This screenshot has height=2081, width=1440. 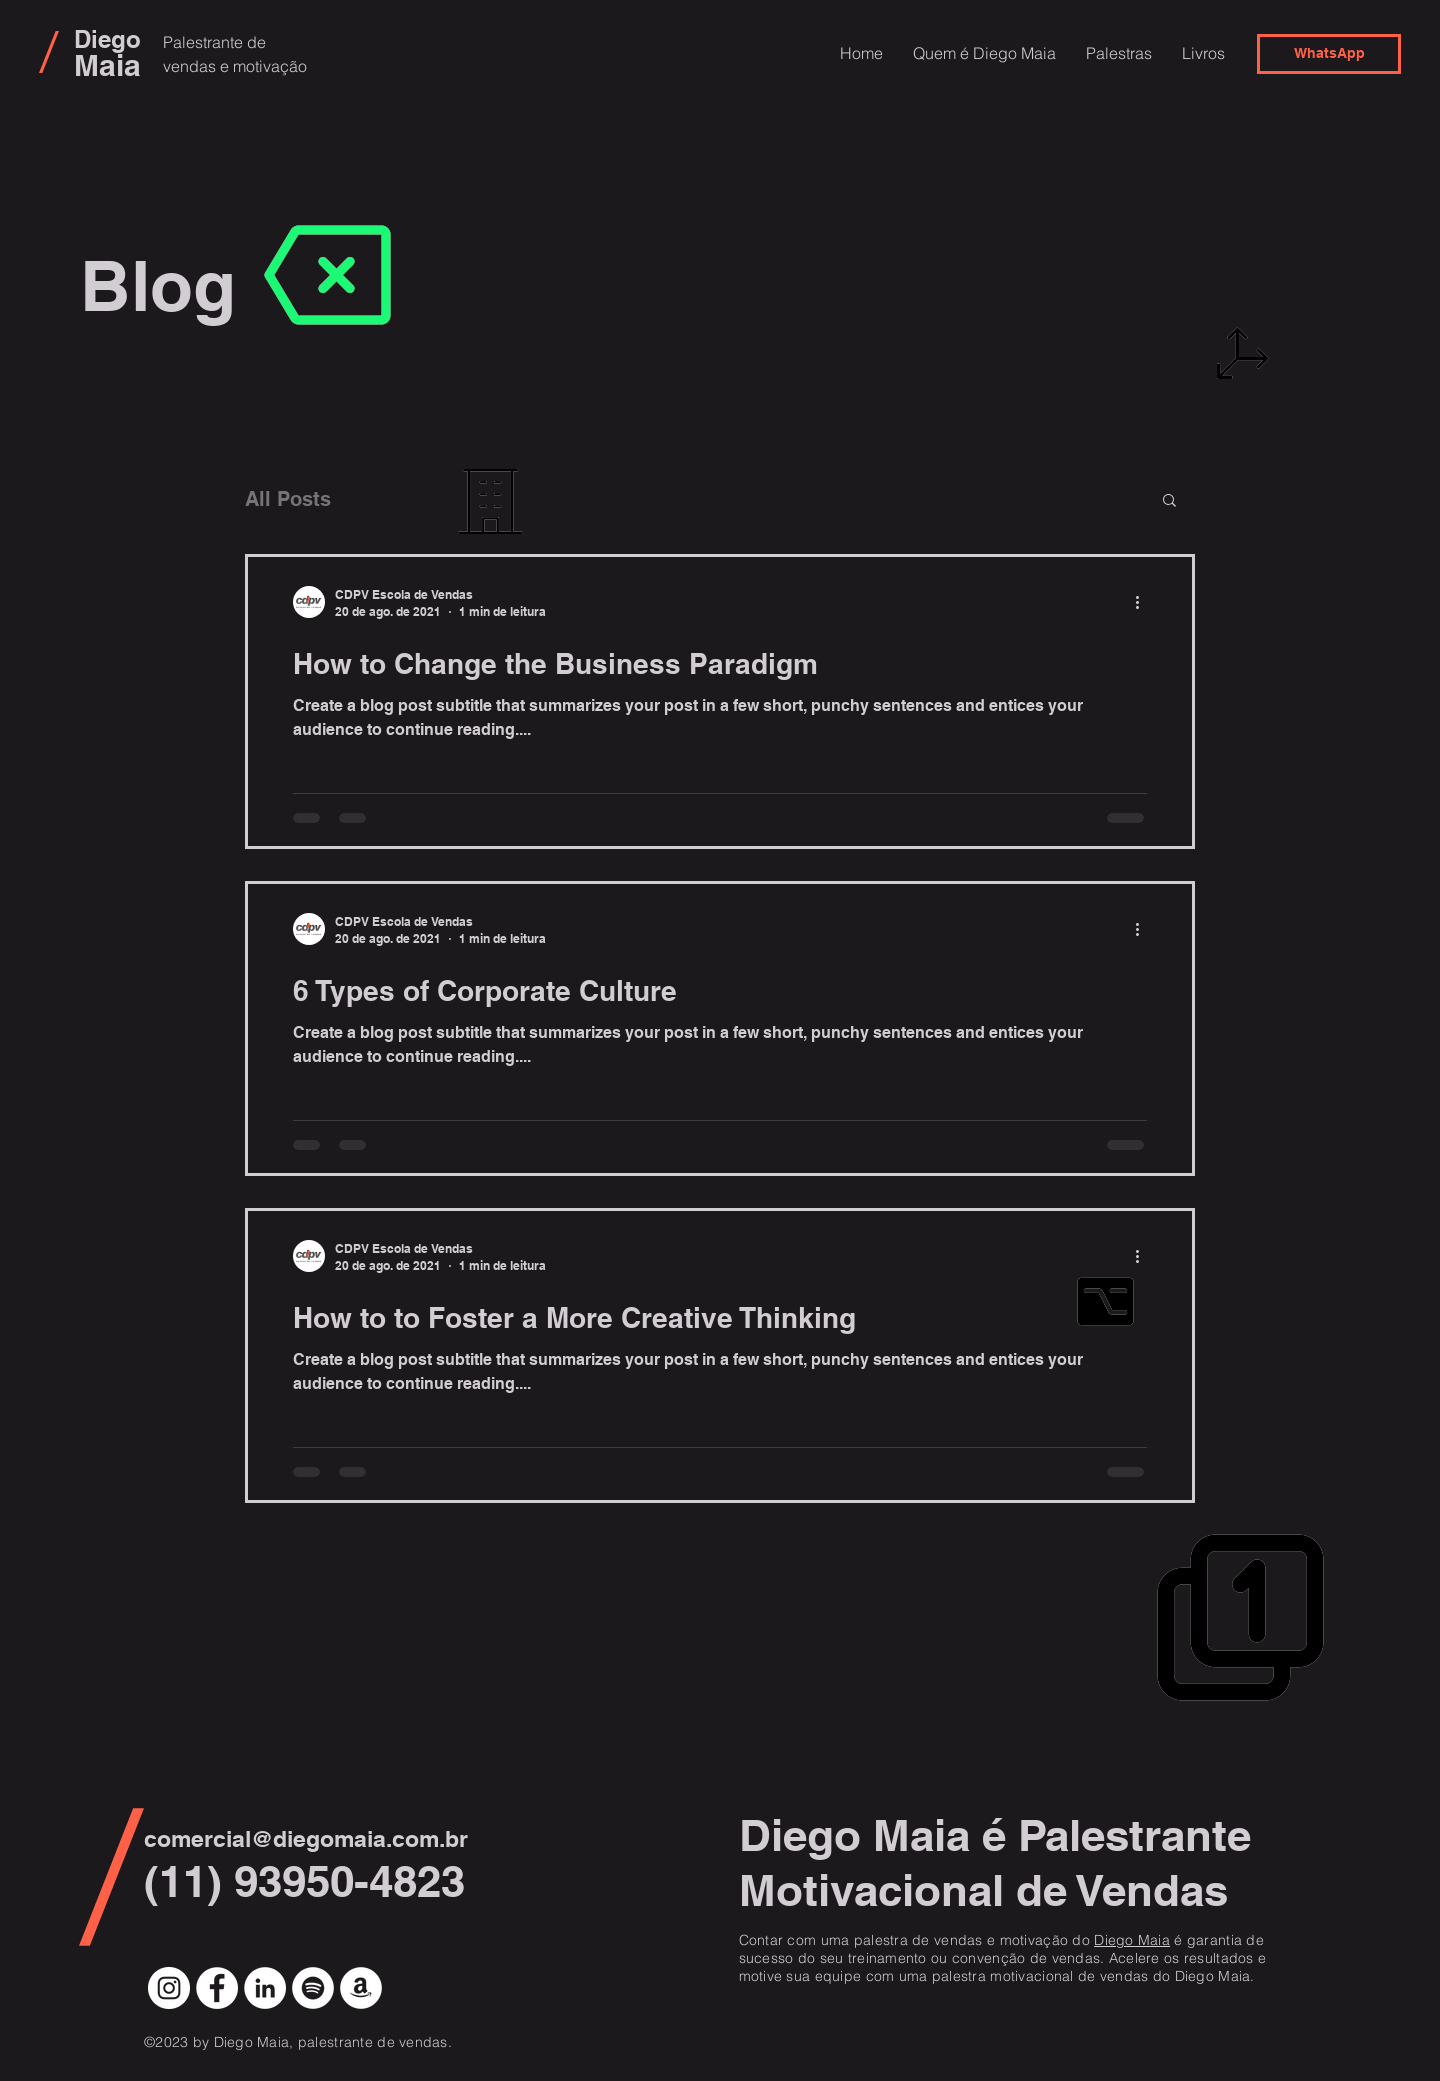 I want to click on keyboard option/alt key symbol, so click(x=1105, y=1301).